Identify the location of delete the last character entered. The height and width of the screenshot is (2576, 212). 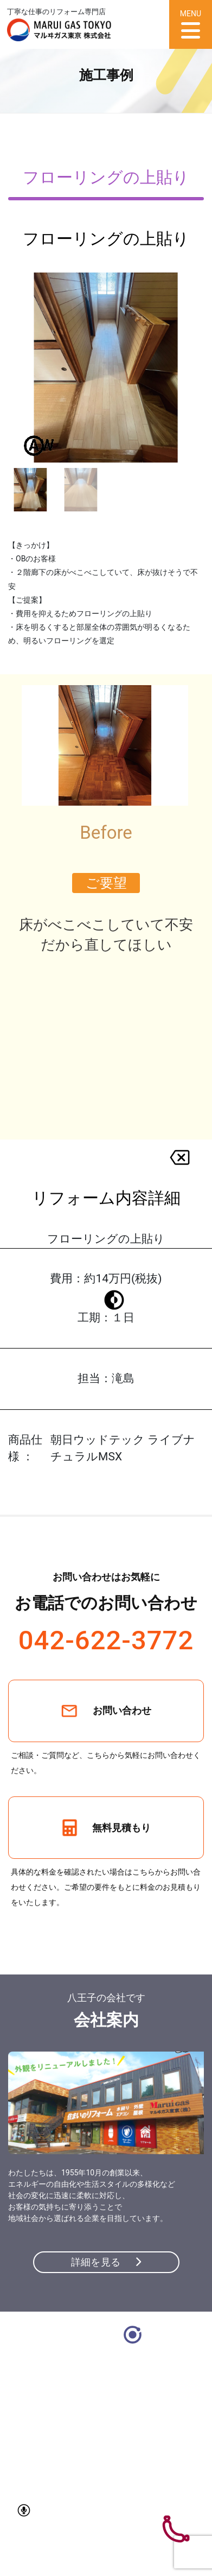
(181, 1157).